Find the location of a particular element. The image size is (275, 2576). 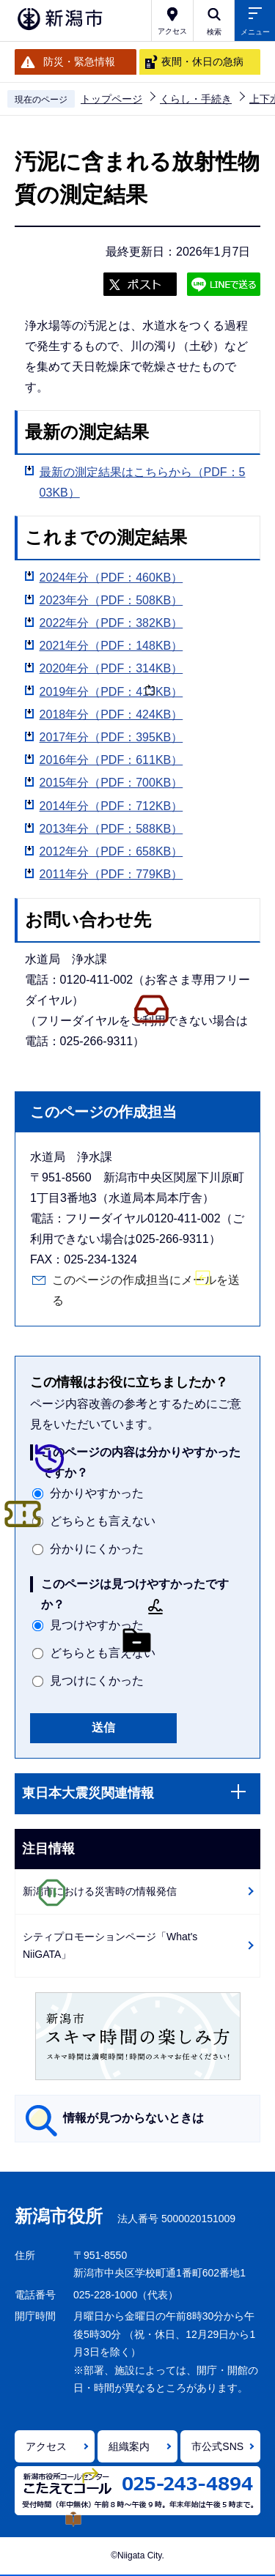

view your tickets or passes is located at coordinates (23, 1514).